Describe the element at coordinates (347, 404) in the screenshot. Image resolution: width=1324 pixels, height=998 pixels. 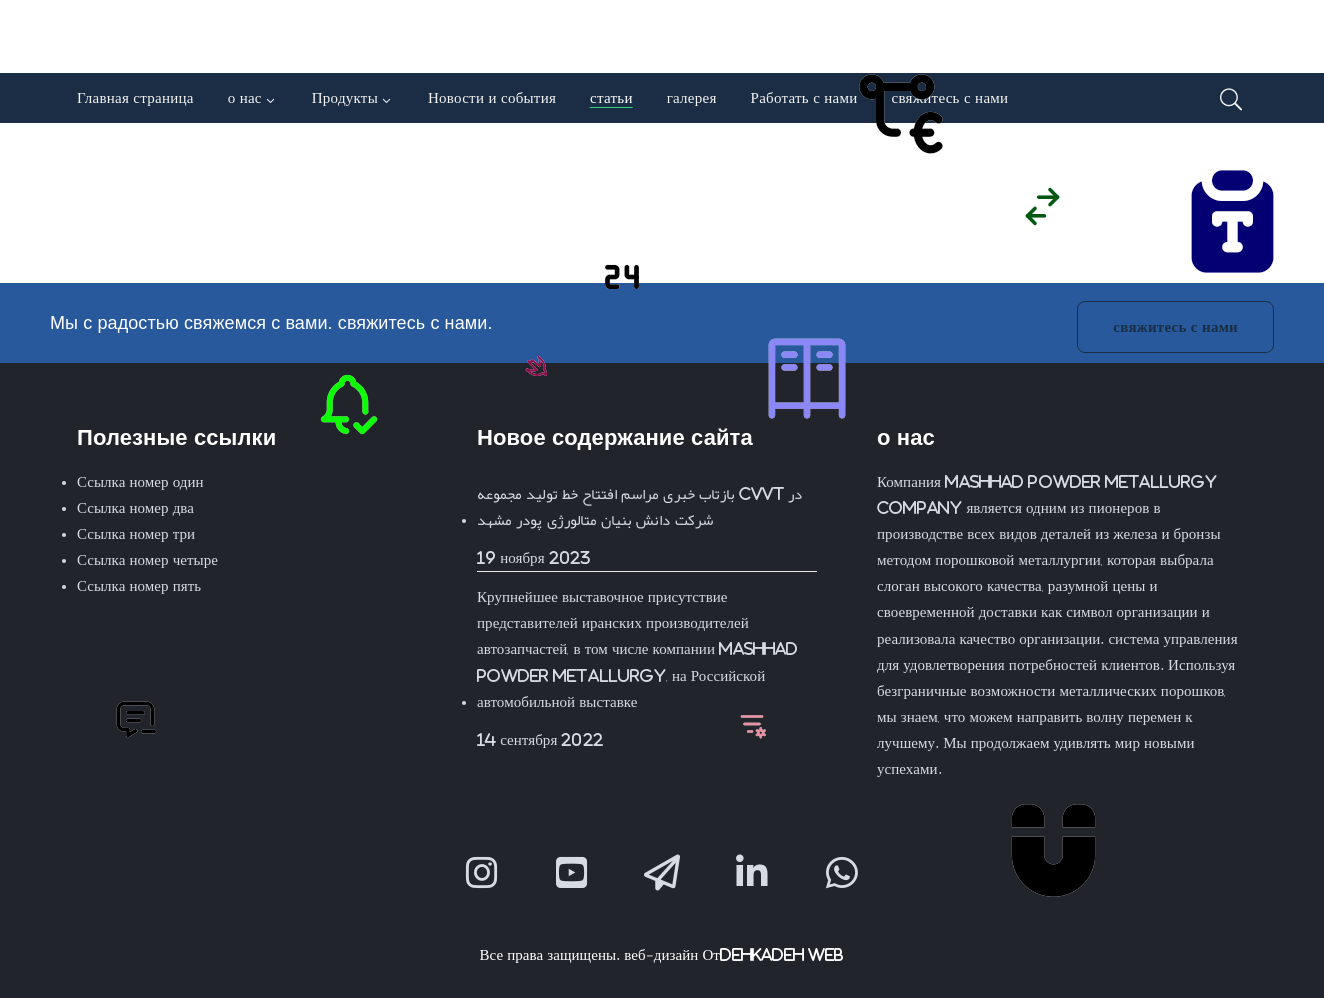
I see `notification successfully enabled` at that location.